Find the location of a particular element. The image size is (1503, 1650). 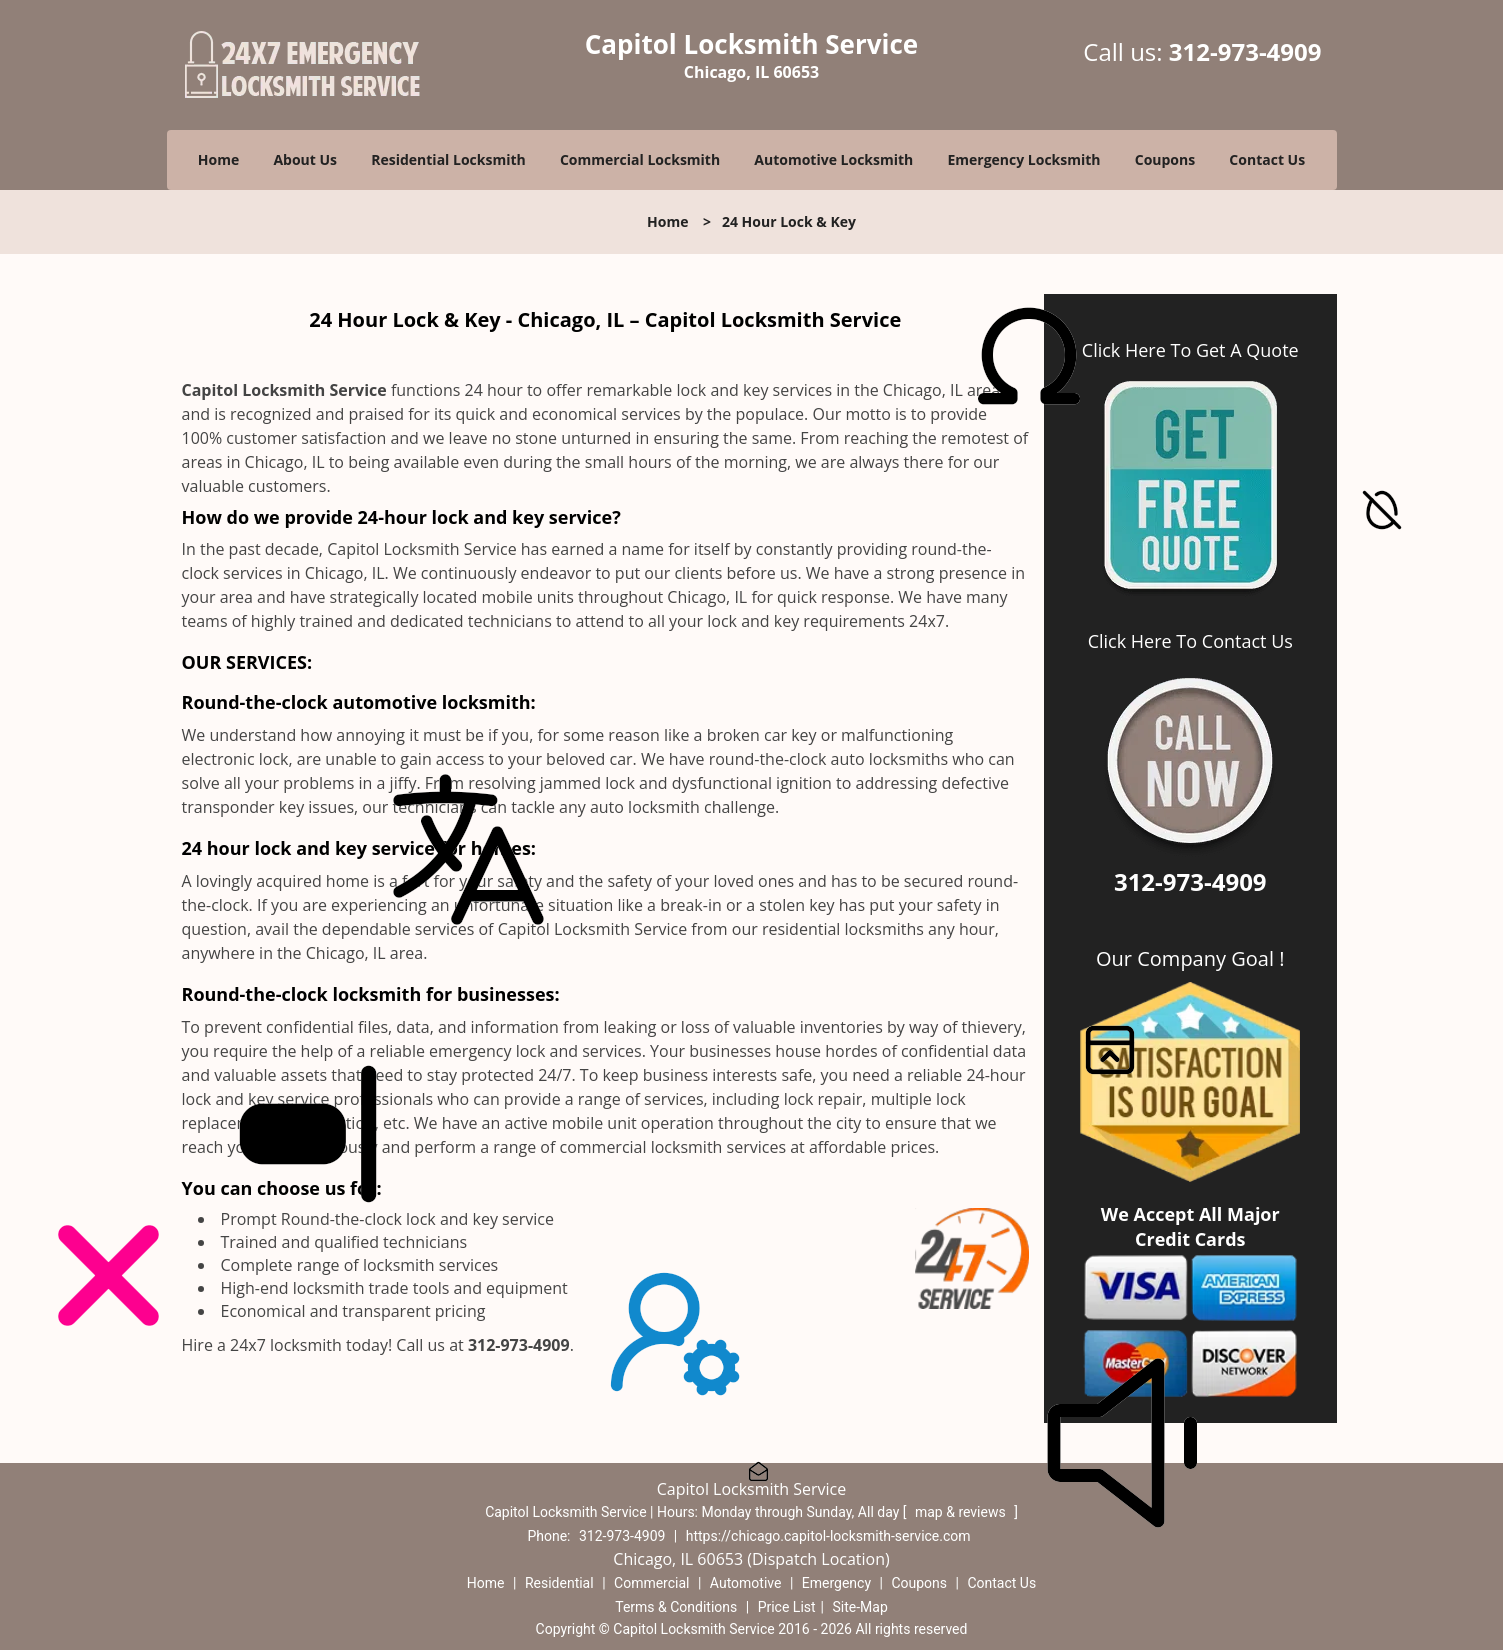

collapse top panel is located at coordinates (1110, 1050).